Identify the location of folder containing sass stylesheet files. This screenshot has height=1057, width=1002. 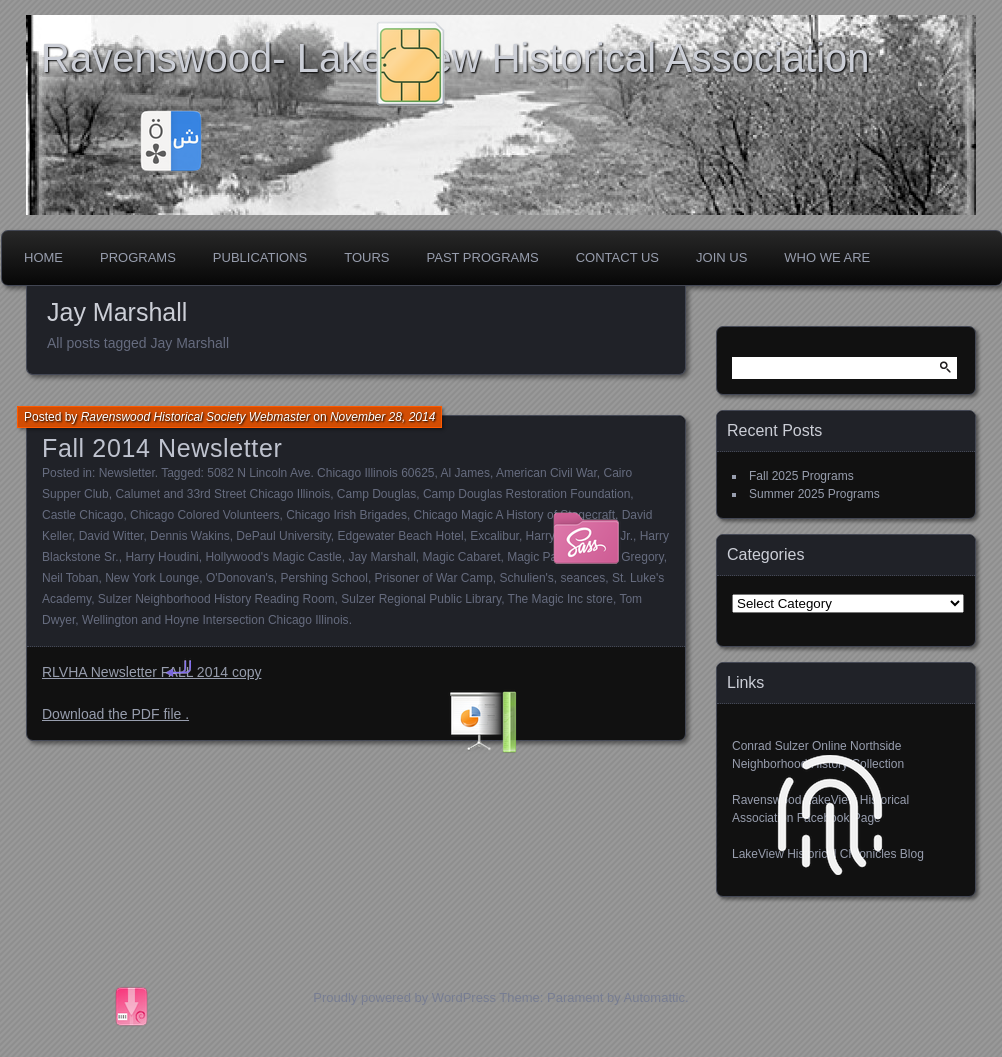
(586, 540).